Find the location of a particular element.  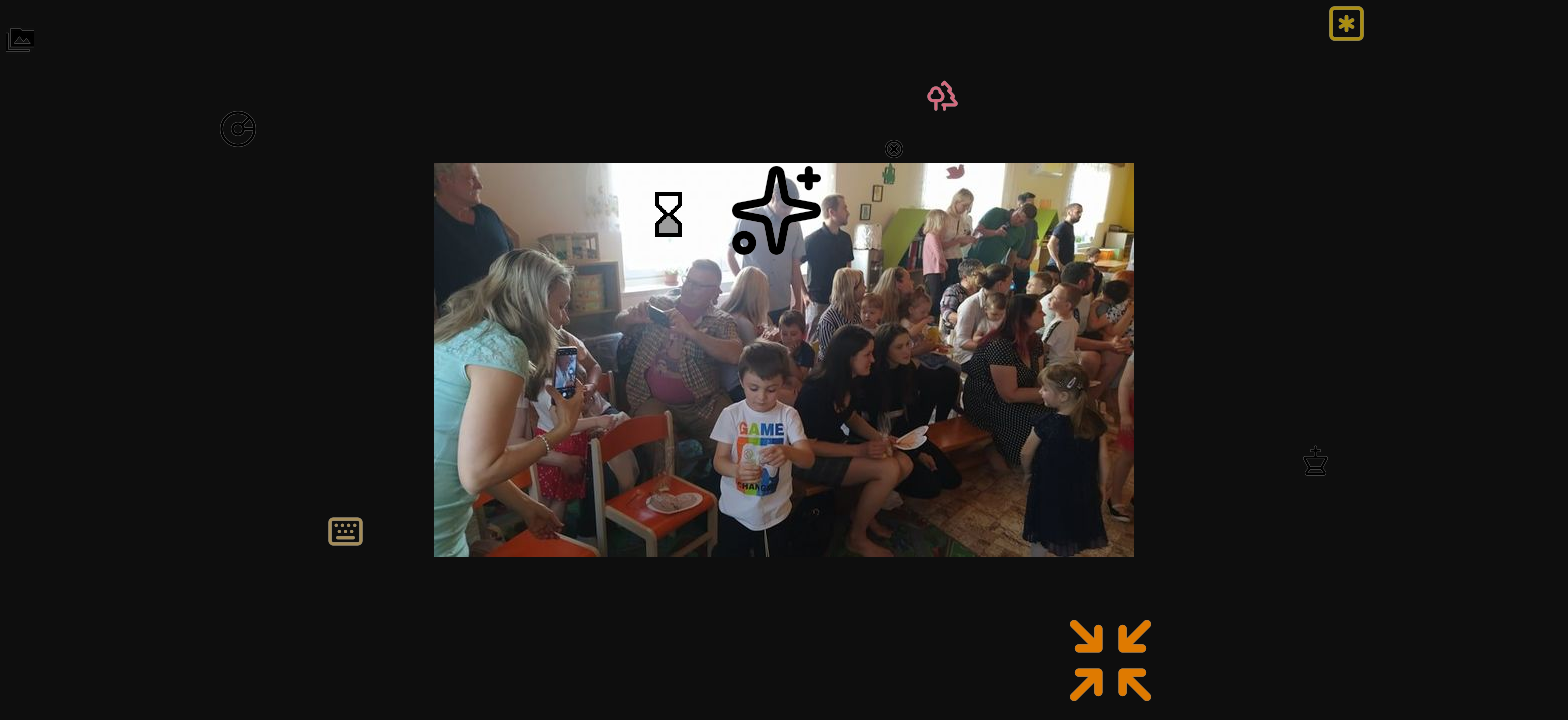

represents the king piece in a chess game is located at coordinates (1315, 461).